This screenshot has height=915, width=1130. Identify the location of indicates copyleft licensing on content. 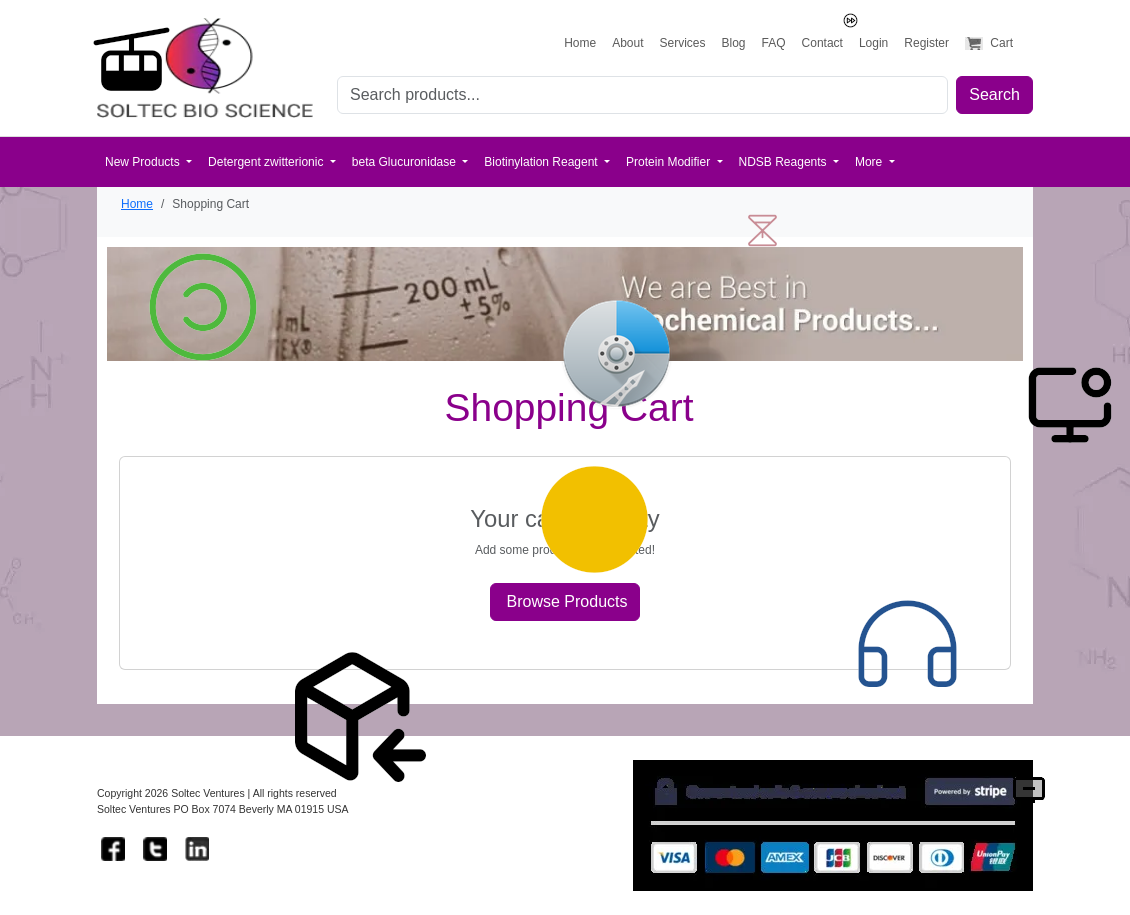
(203, 307).